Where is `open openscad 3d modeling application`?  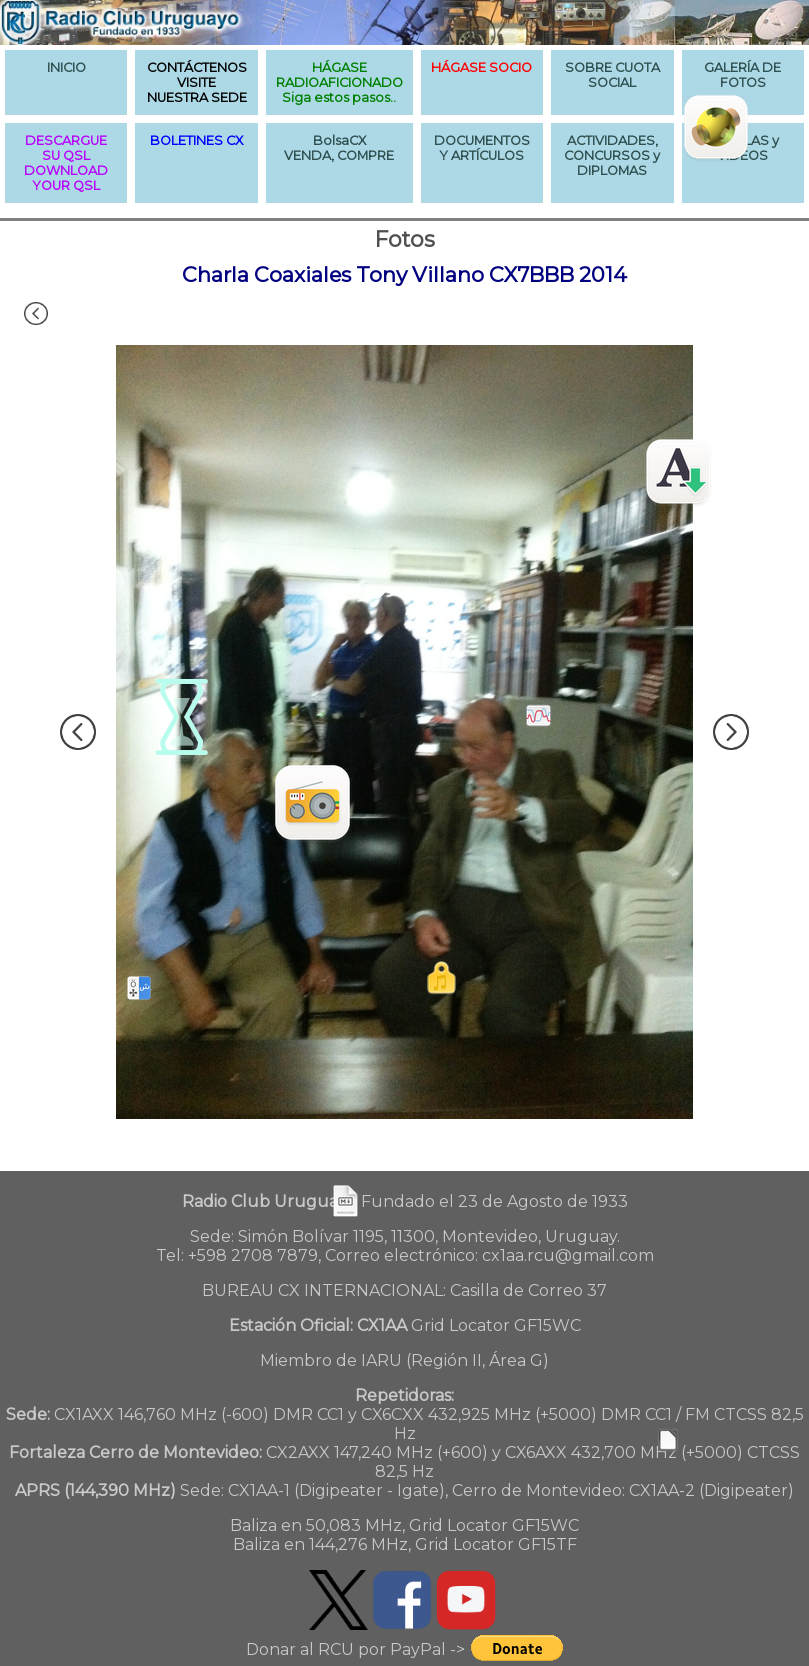
open openscad 3d modeling application is located at coordinates (716, 127).